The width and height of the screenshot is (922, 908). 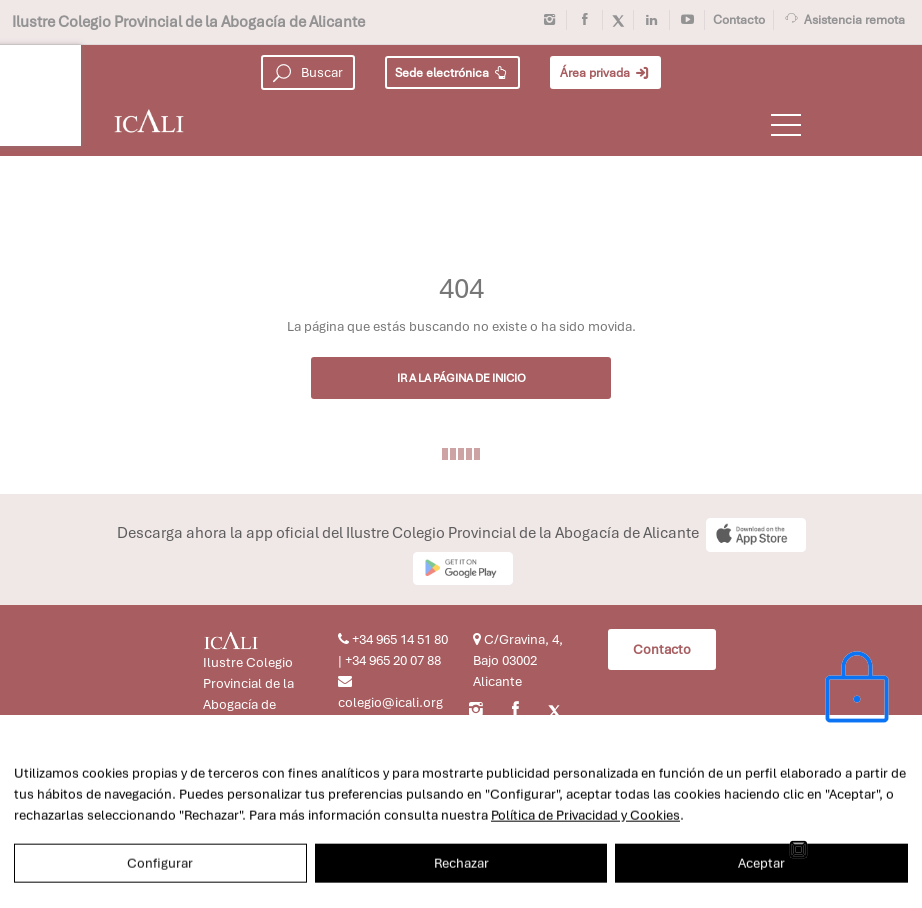 What do you see at coordinates (857, 691) in the screenshot?
I see `indicates a locked or secured item` at bounding box center [857, 691].